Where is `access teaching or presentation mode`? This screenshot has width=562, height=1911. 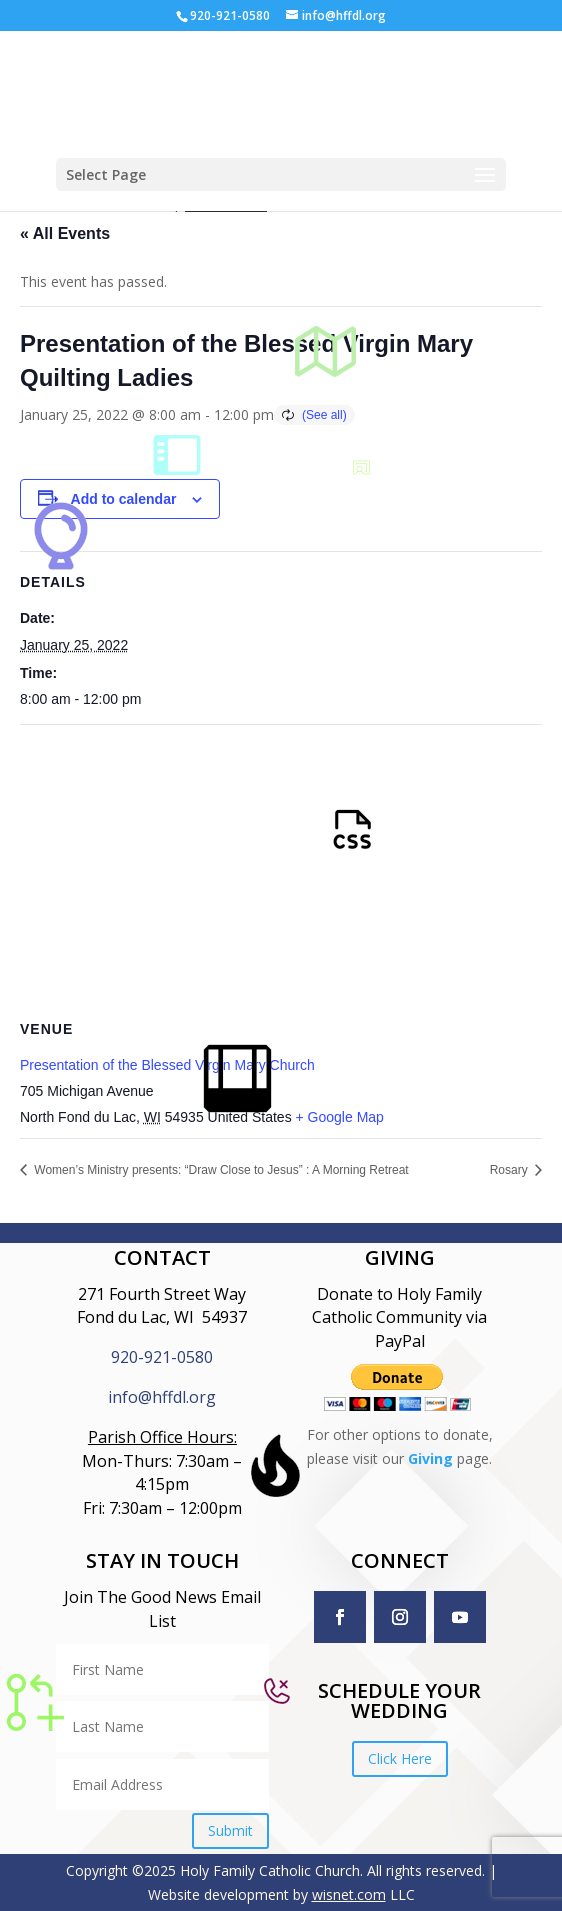 access teaching or presentation mode is located at coordinates (361, 467).